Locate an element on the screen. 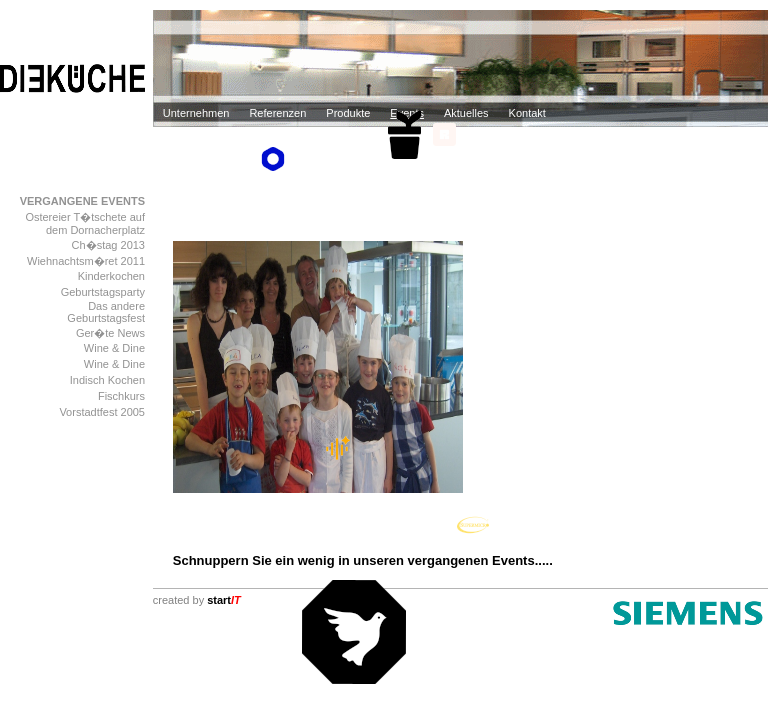  open the Kueski app is located at coordinates (404, 134).